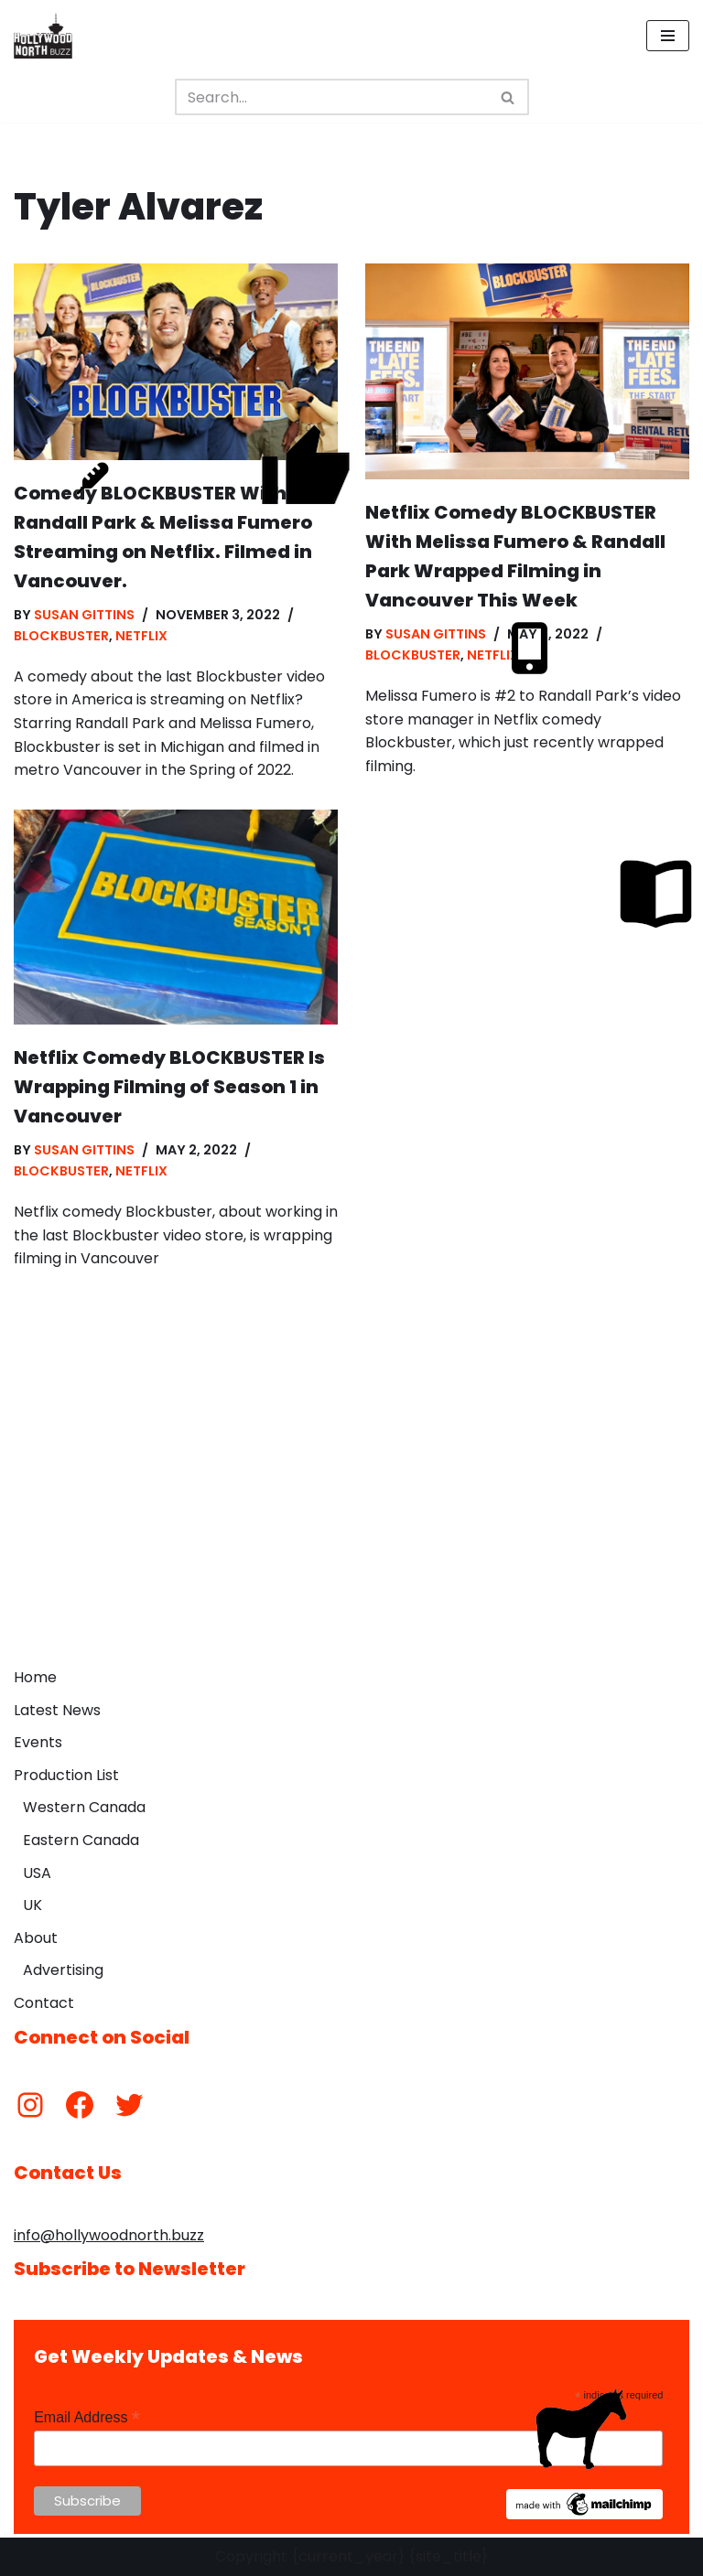 This screenshot has height=2576, width=703. Describe the element at coordinates (92, 478) in the screenshot. I see `view current temperature` at that location.